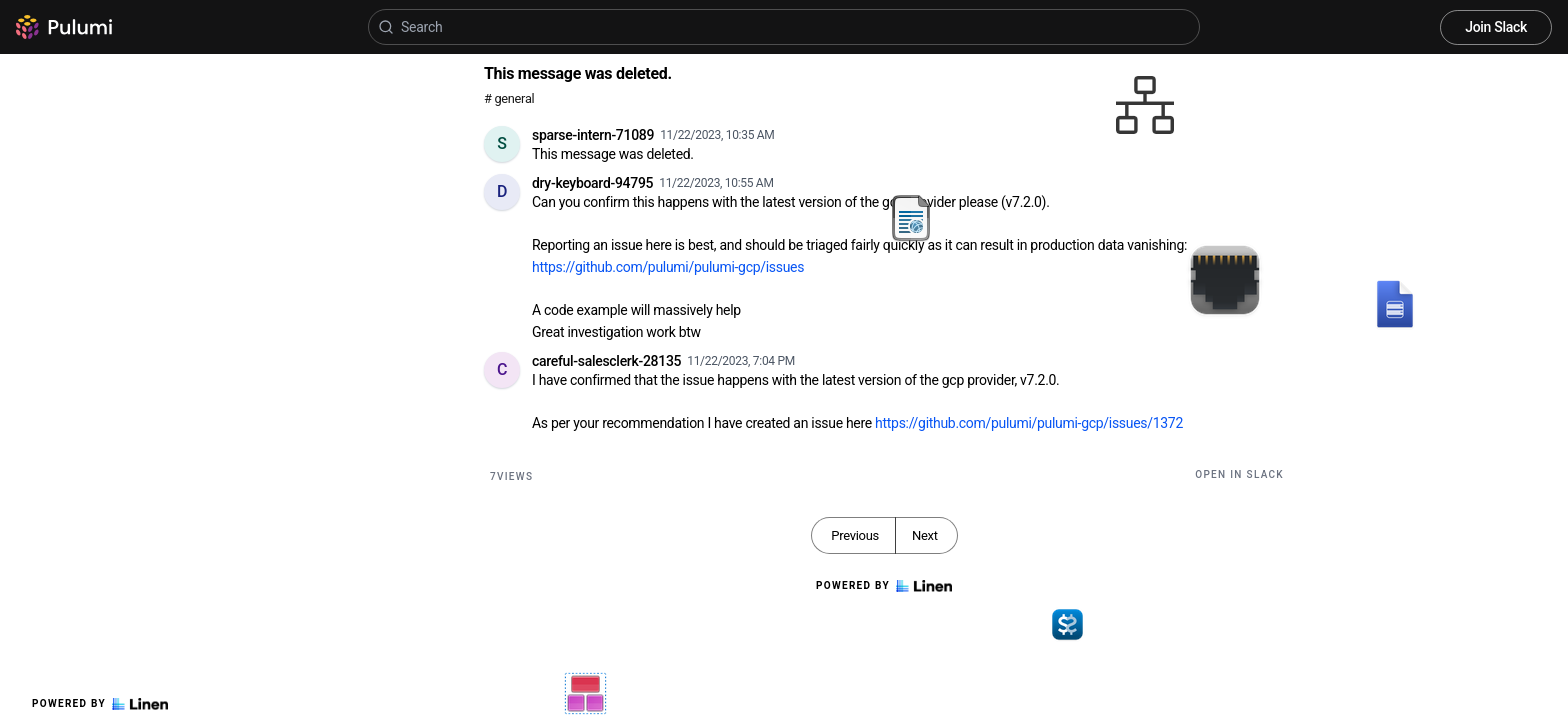  Describe the element at coordinates (1225, 280) in the screenshot. I see `ethernet port connection settings` at that location.